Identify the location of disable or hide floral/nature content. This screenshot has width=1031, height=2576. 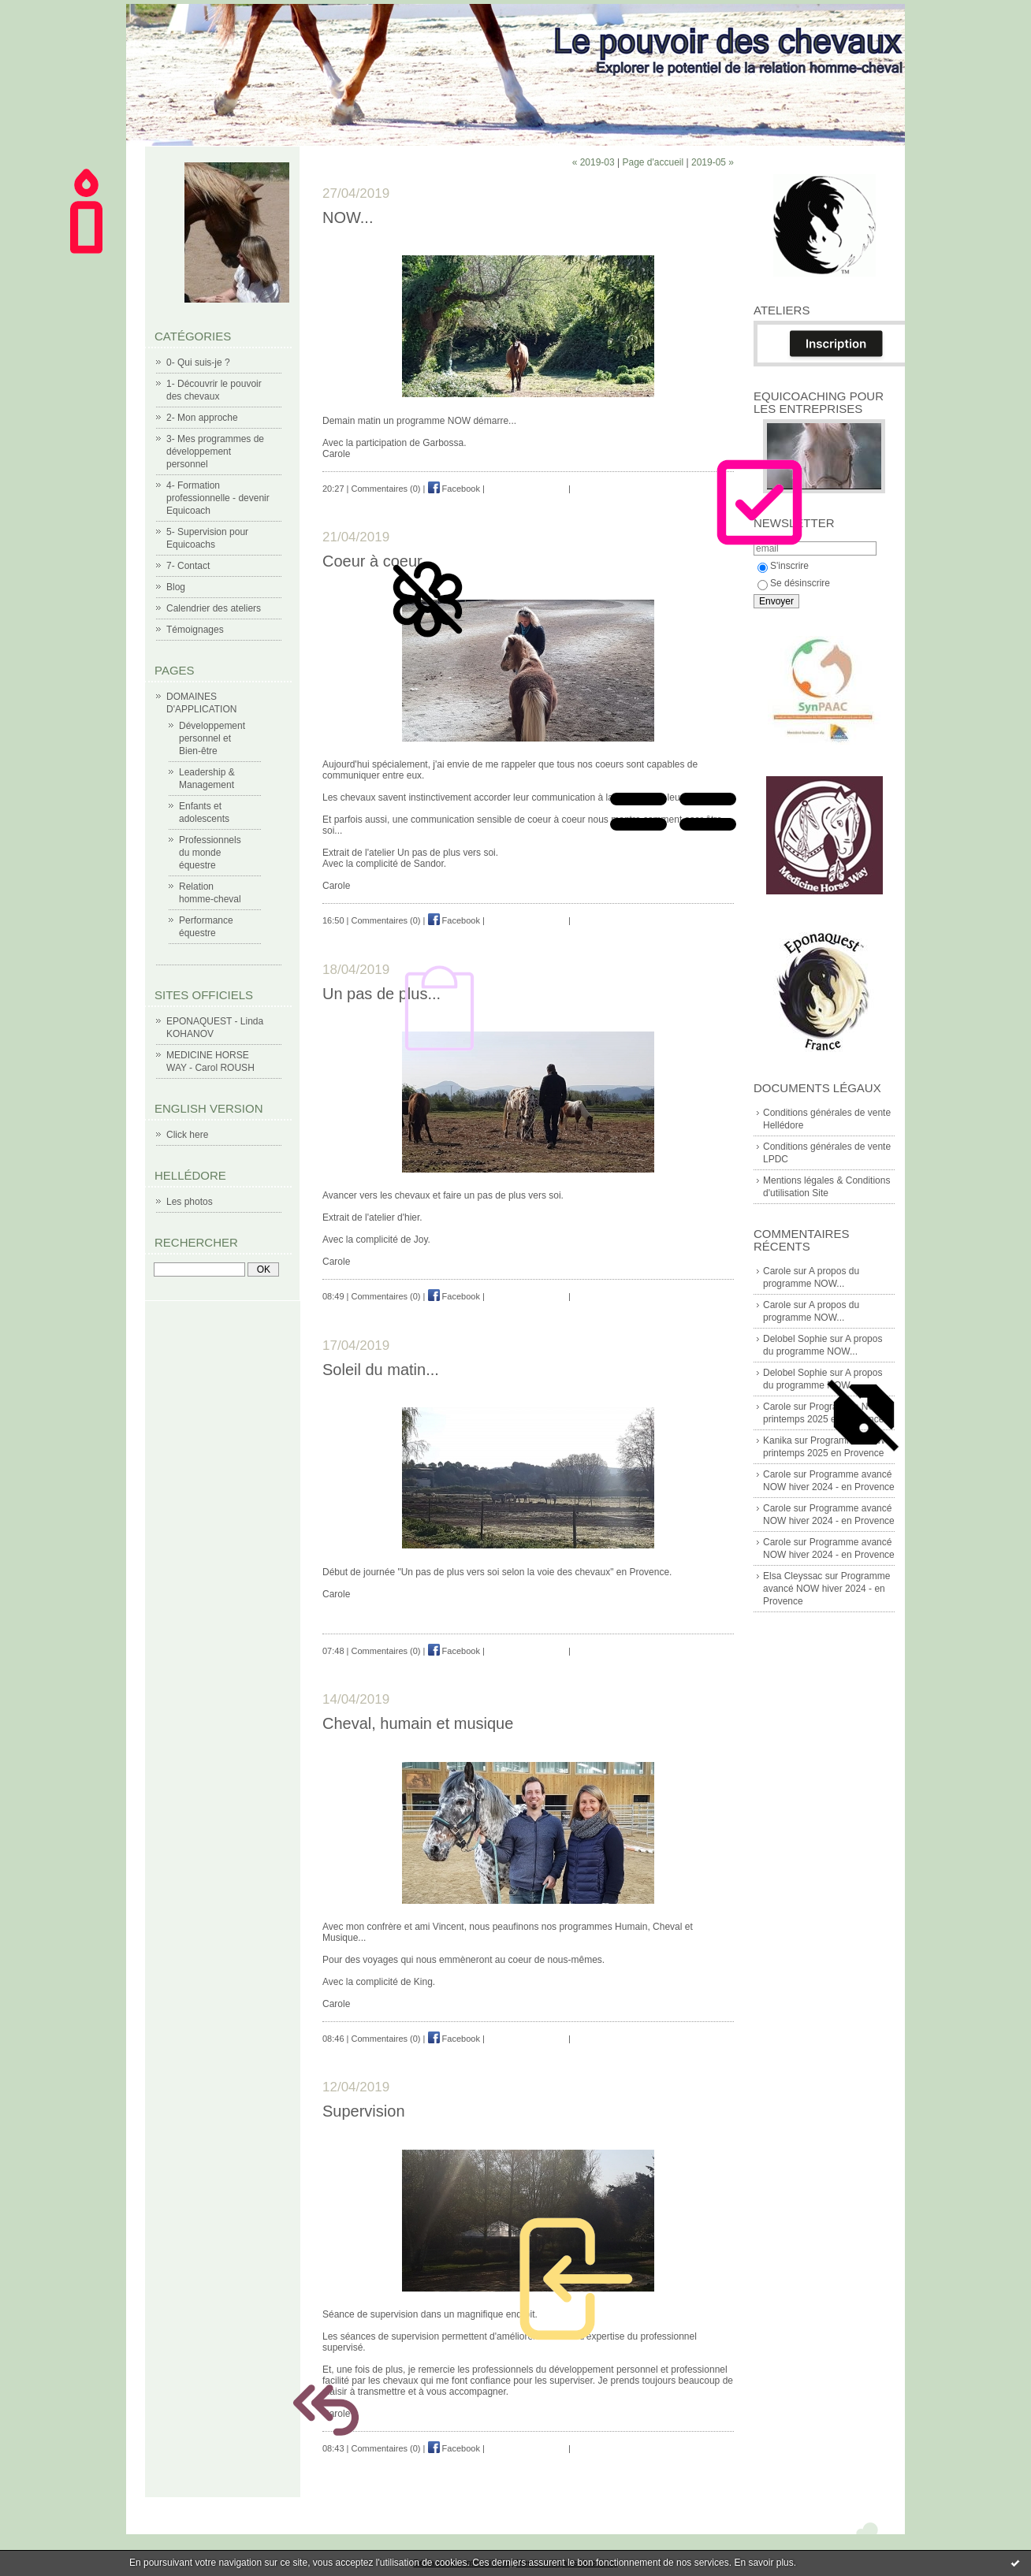
(427, 599).